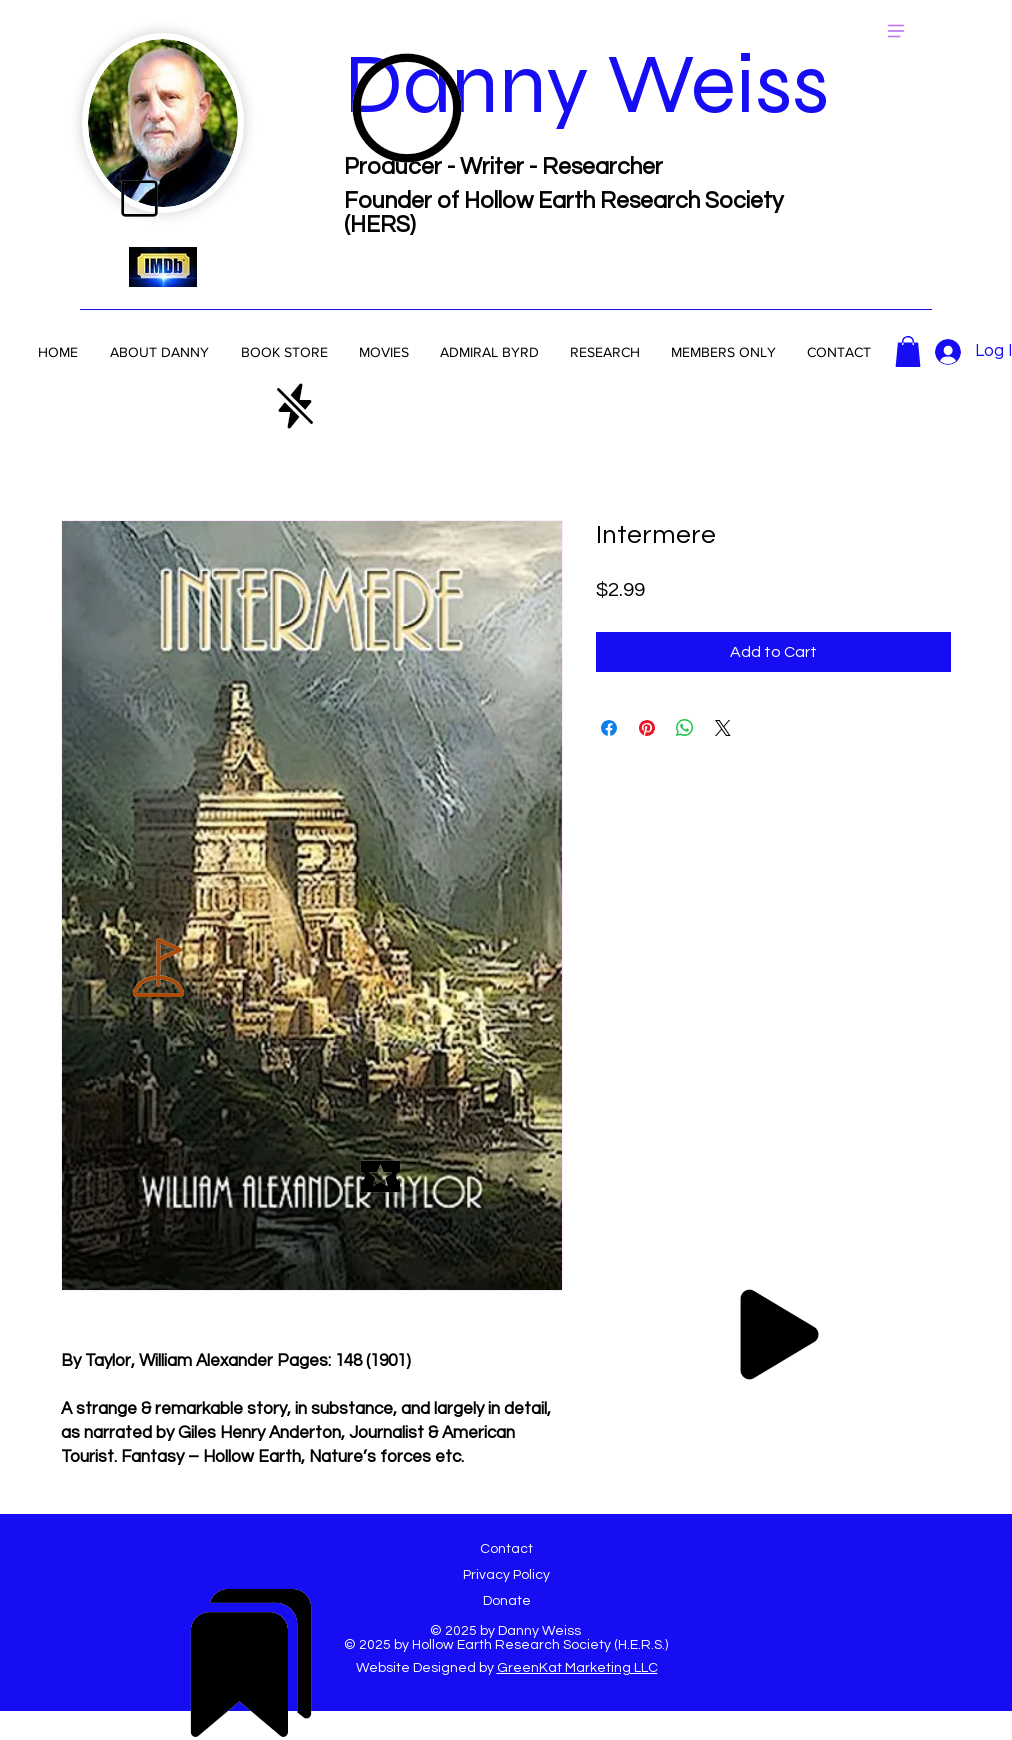  Describe the element at coordinates (896, 31) in the screenshot. I see `justify text alignment` at that location.